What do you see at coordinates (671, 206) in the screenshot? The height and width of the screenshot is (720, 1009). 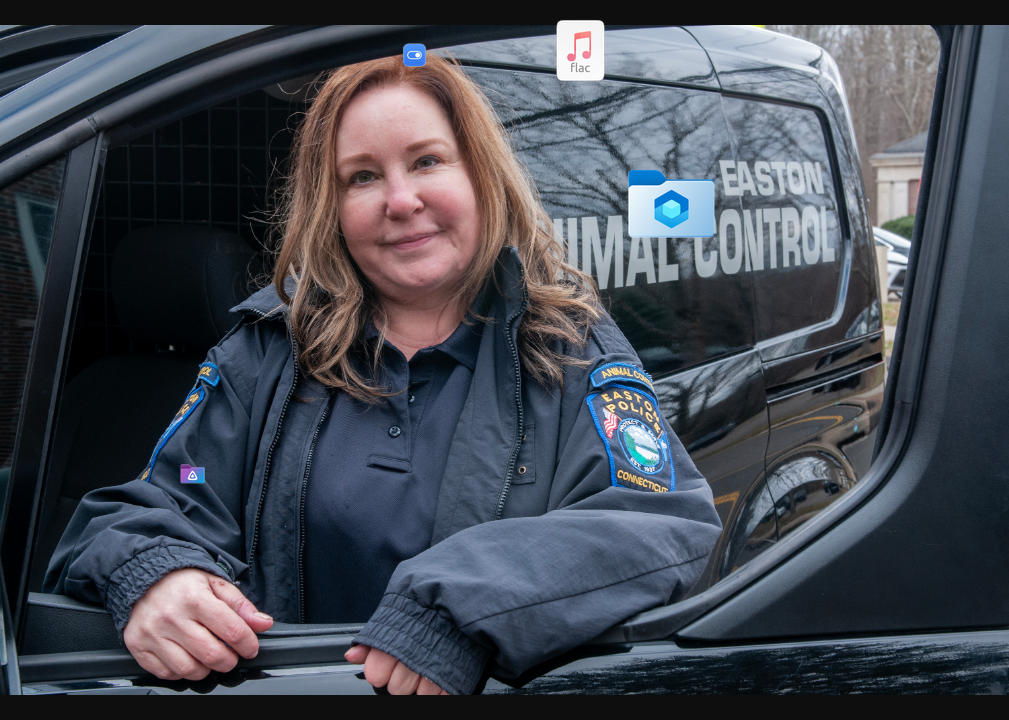 I see `open folder containing microsoft dynamics 365 remote assist files` at bounding box center [671, 206].